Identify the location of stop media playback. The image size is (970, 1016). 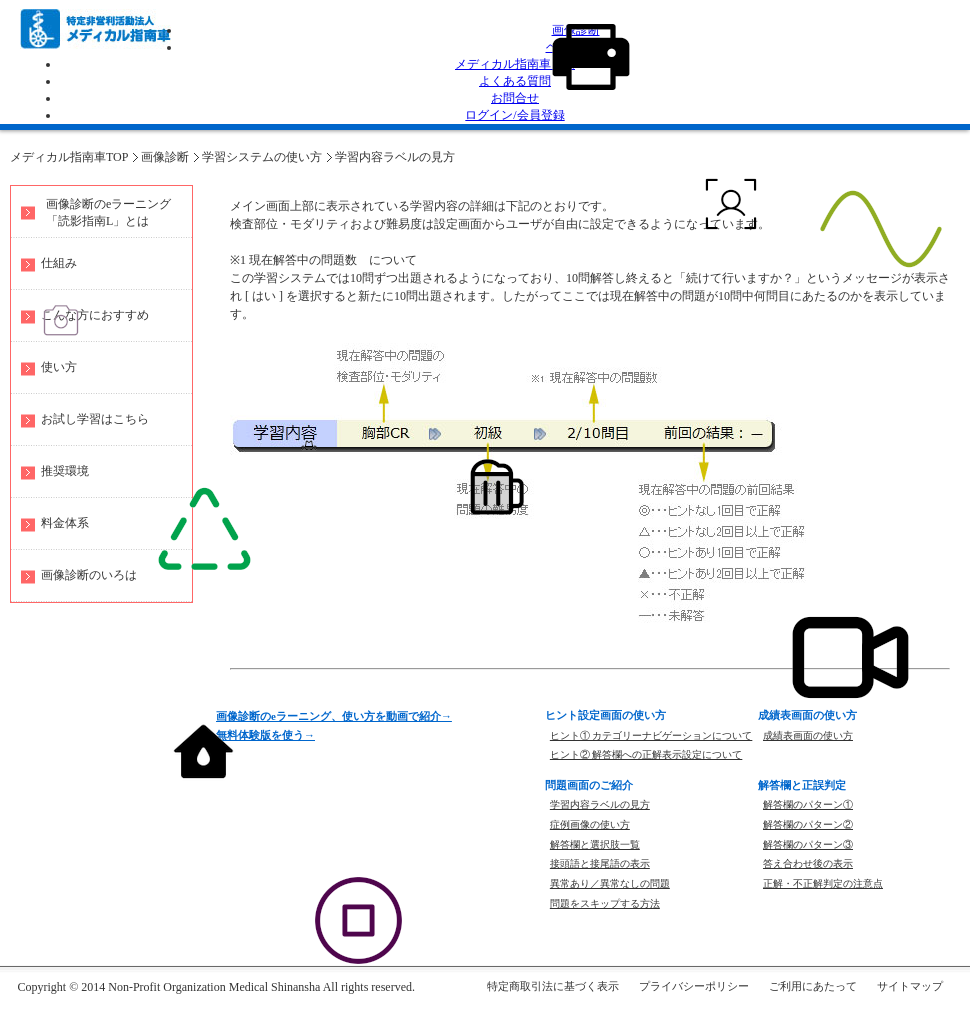
(358, 920).